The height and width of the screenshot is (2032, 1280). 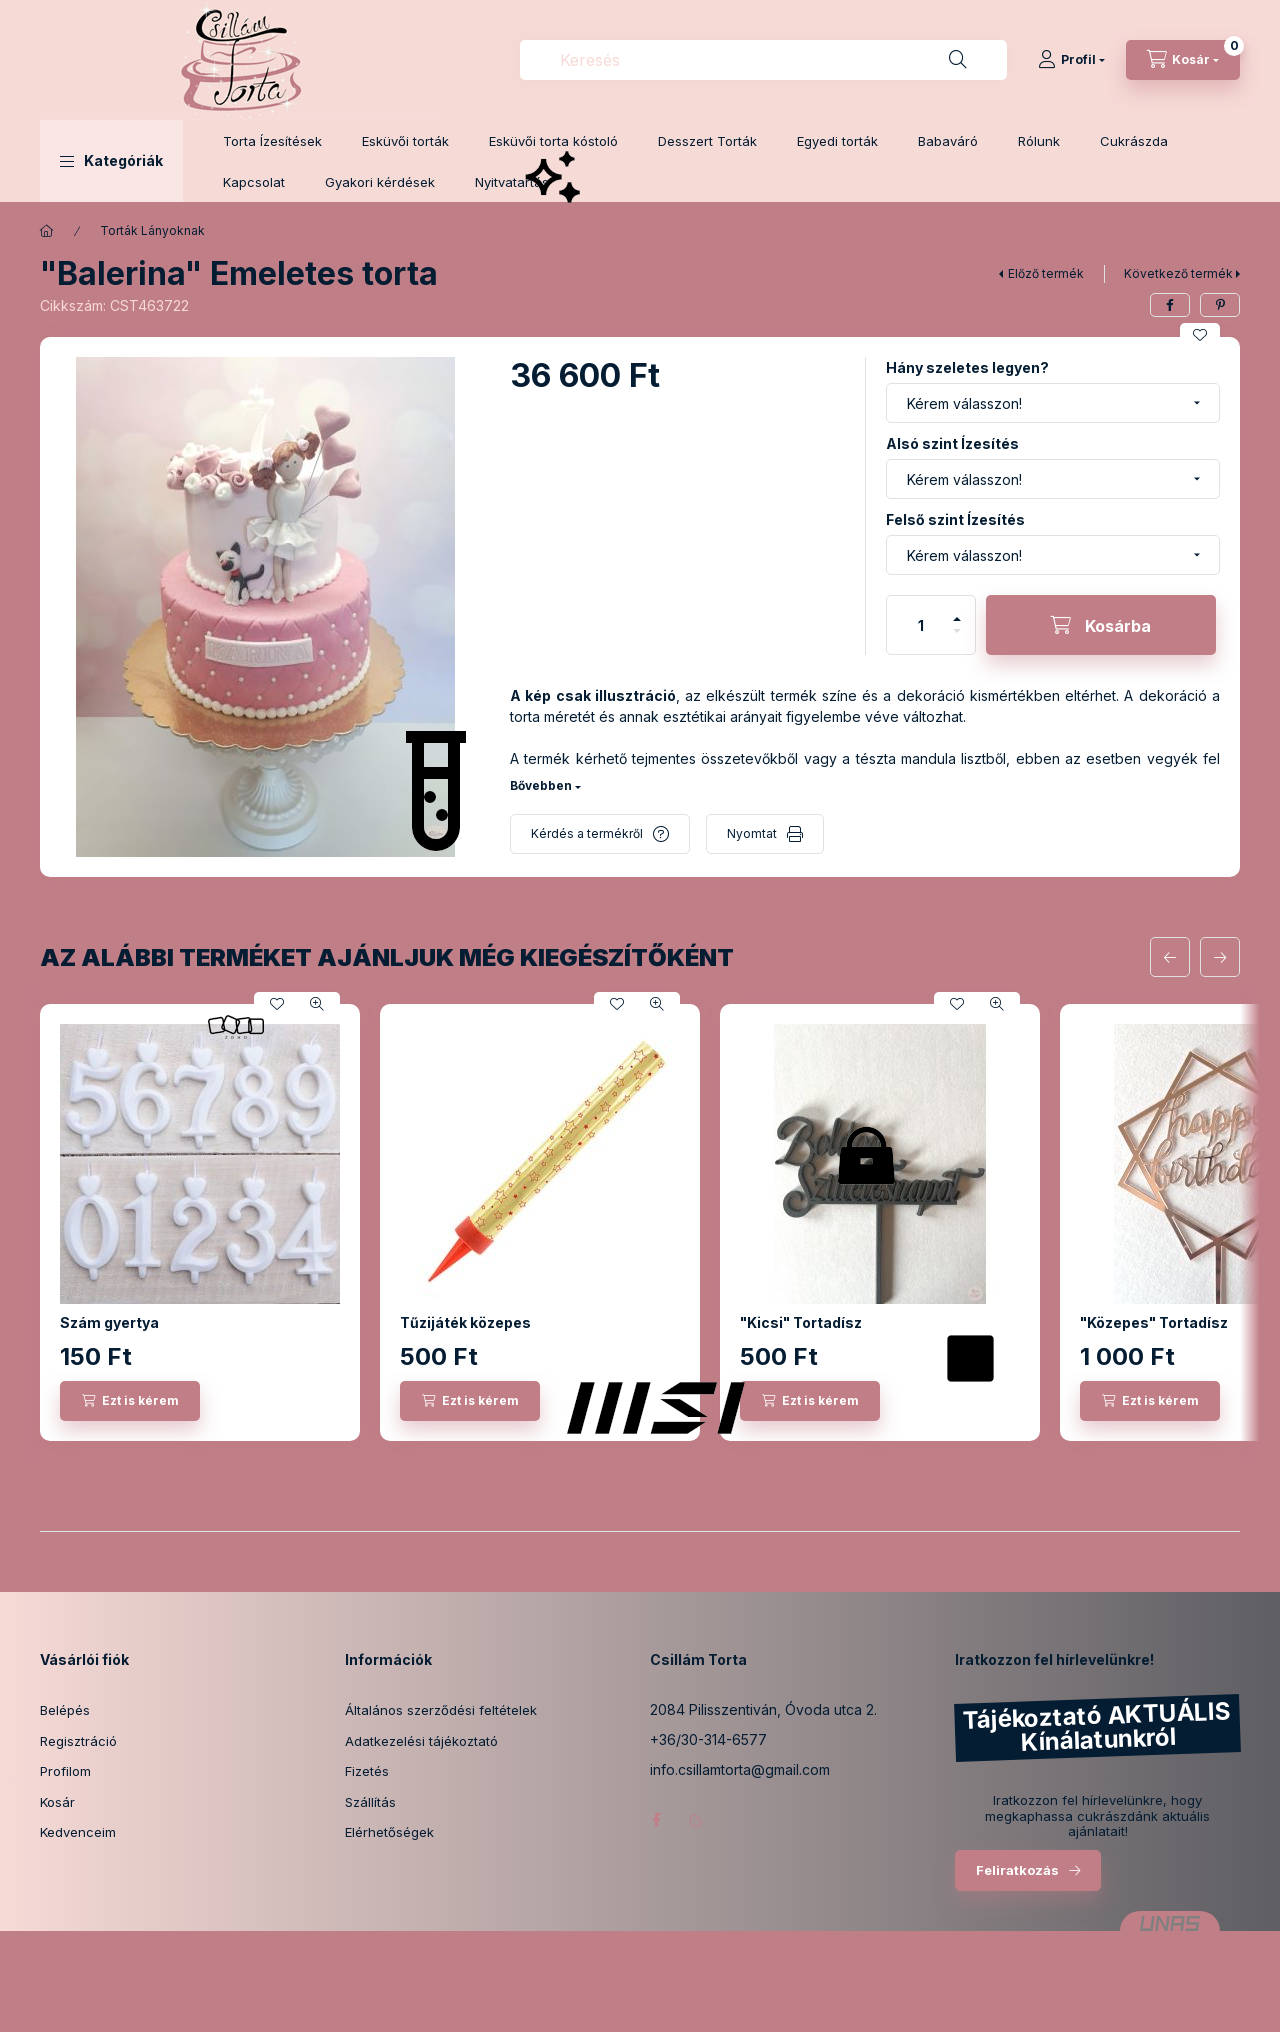 I want to click on access your shopping bag, so click(x=866, y=1155).